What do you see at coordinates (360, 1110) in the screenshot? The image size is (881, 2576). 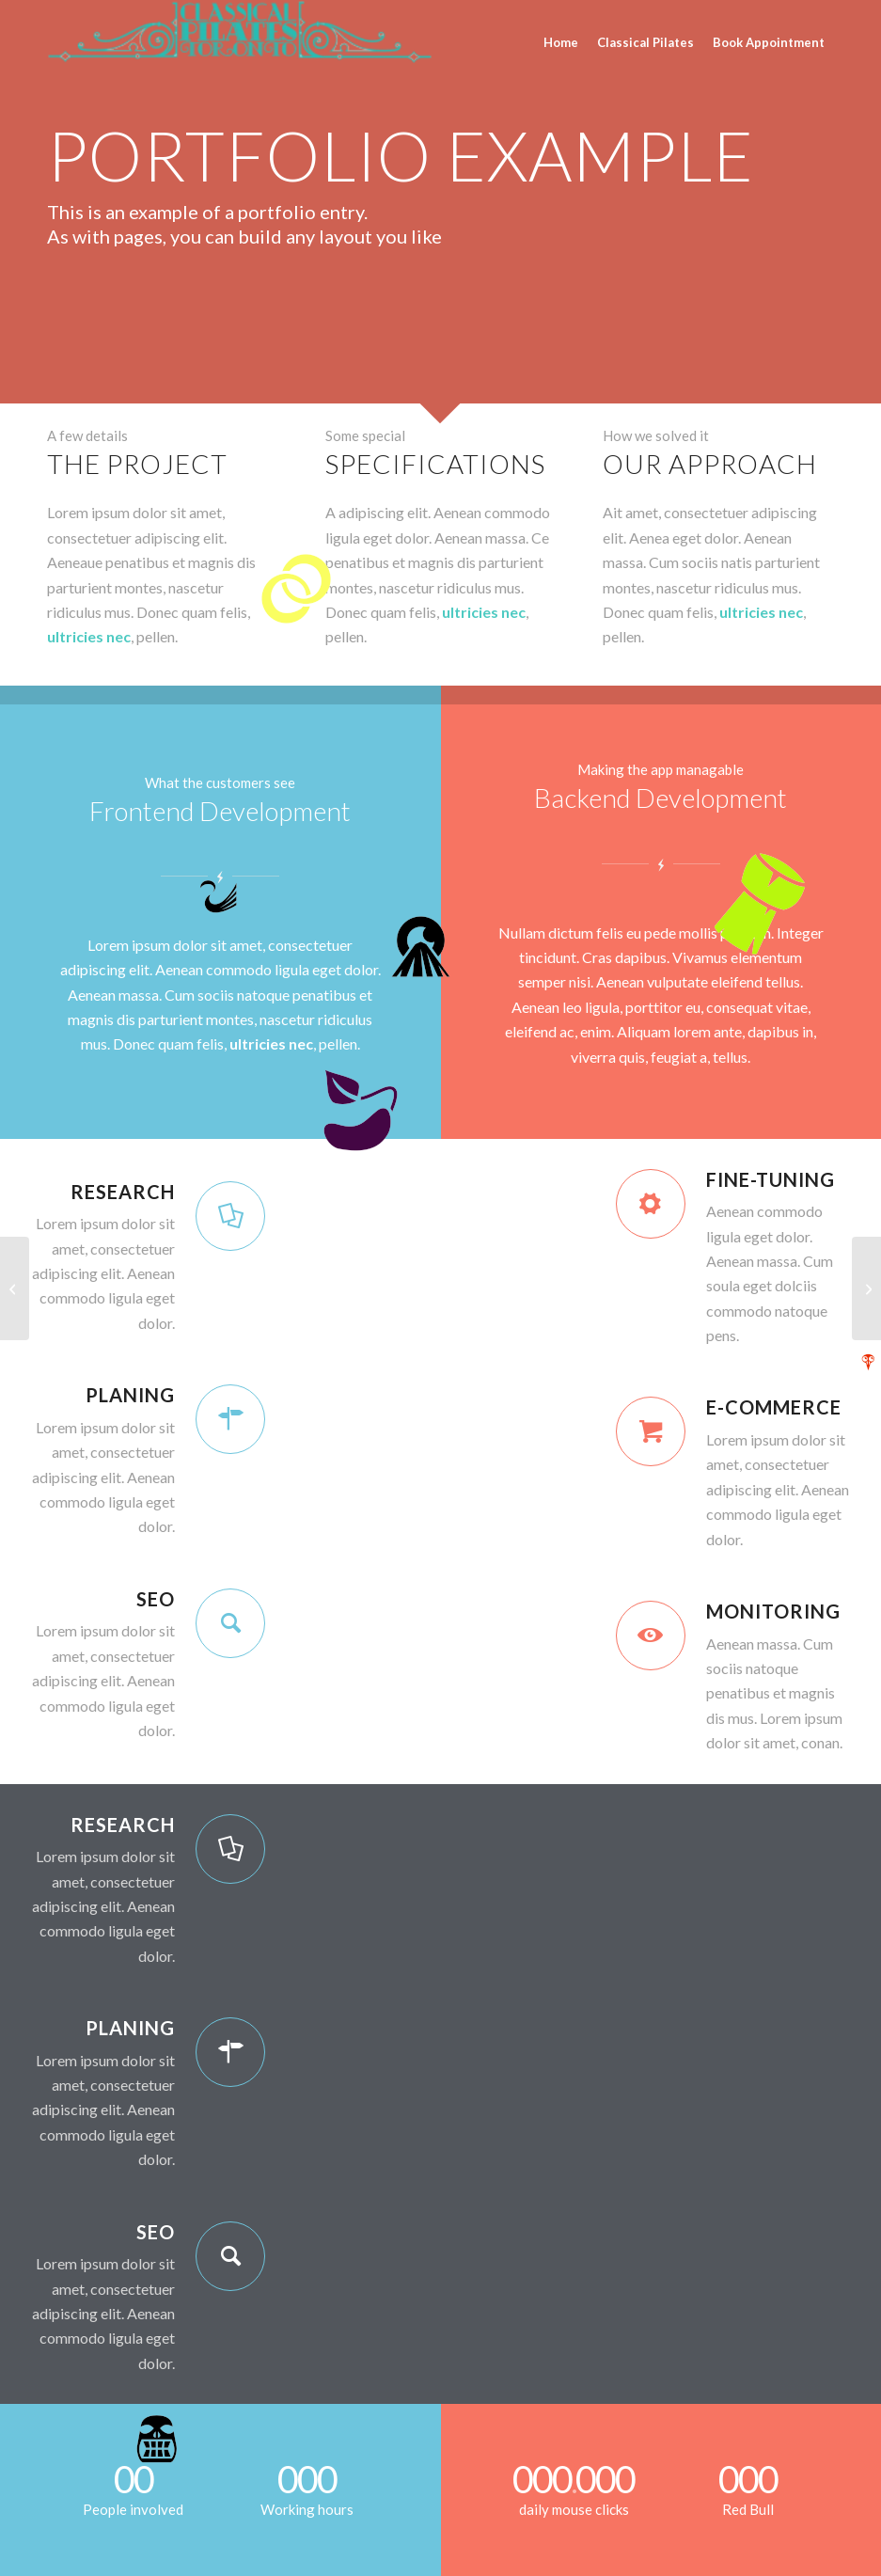 I see `plant a seed in your garden` at bounding box center [360, 1110].